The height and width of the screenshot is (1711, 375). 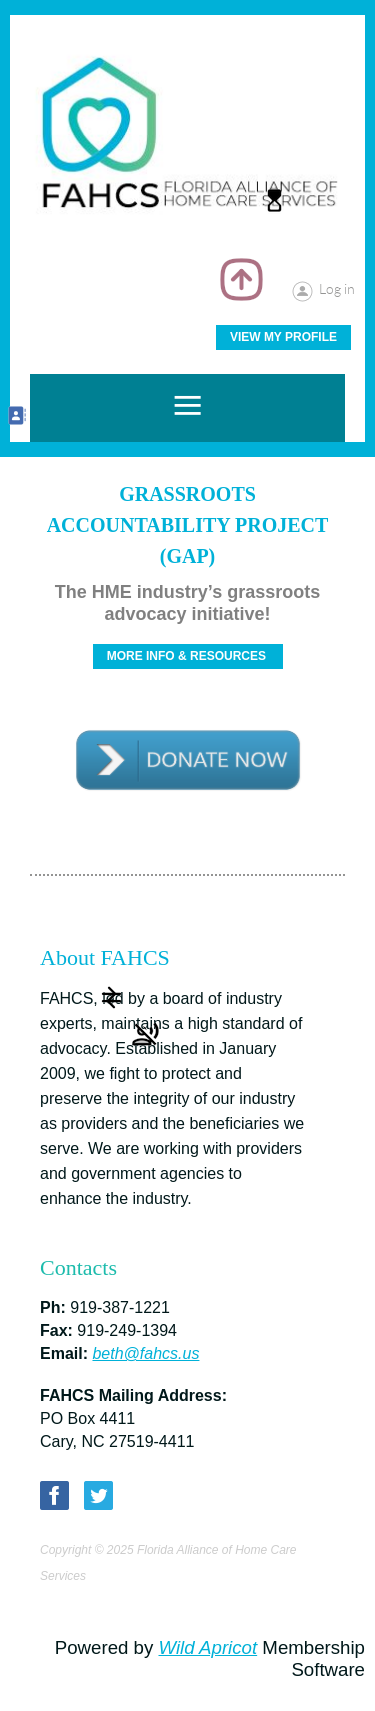 What do you see at coordinates (16, 415) in the screenshot?
I see `open your contacts list` at bounding box center [16, 415].